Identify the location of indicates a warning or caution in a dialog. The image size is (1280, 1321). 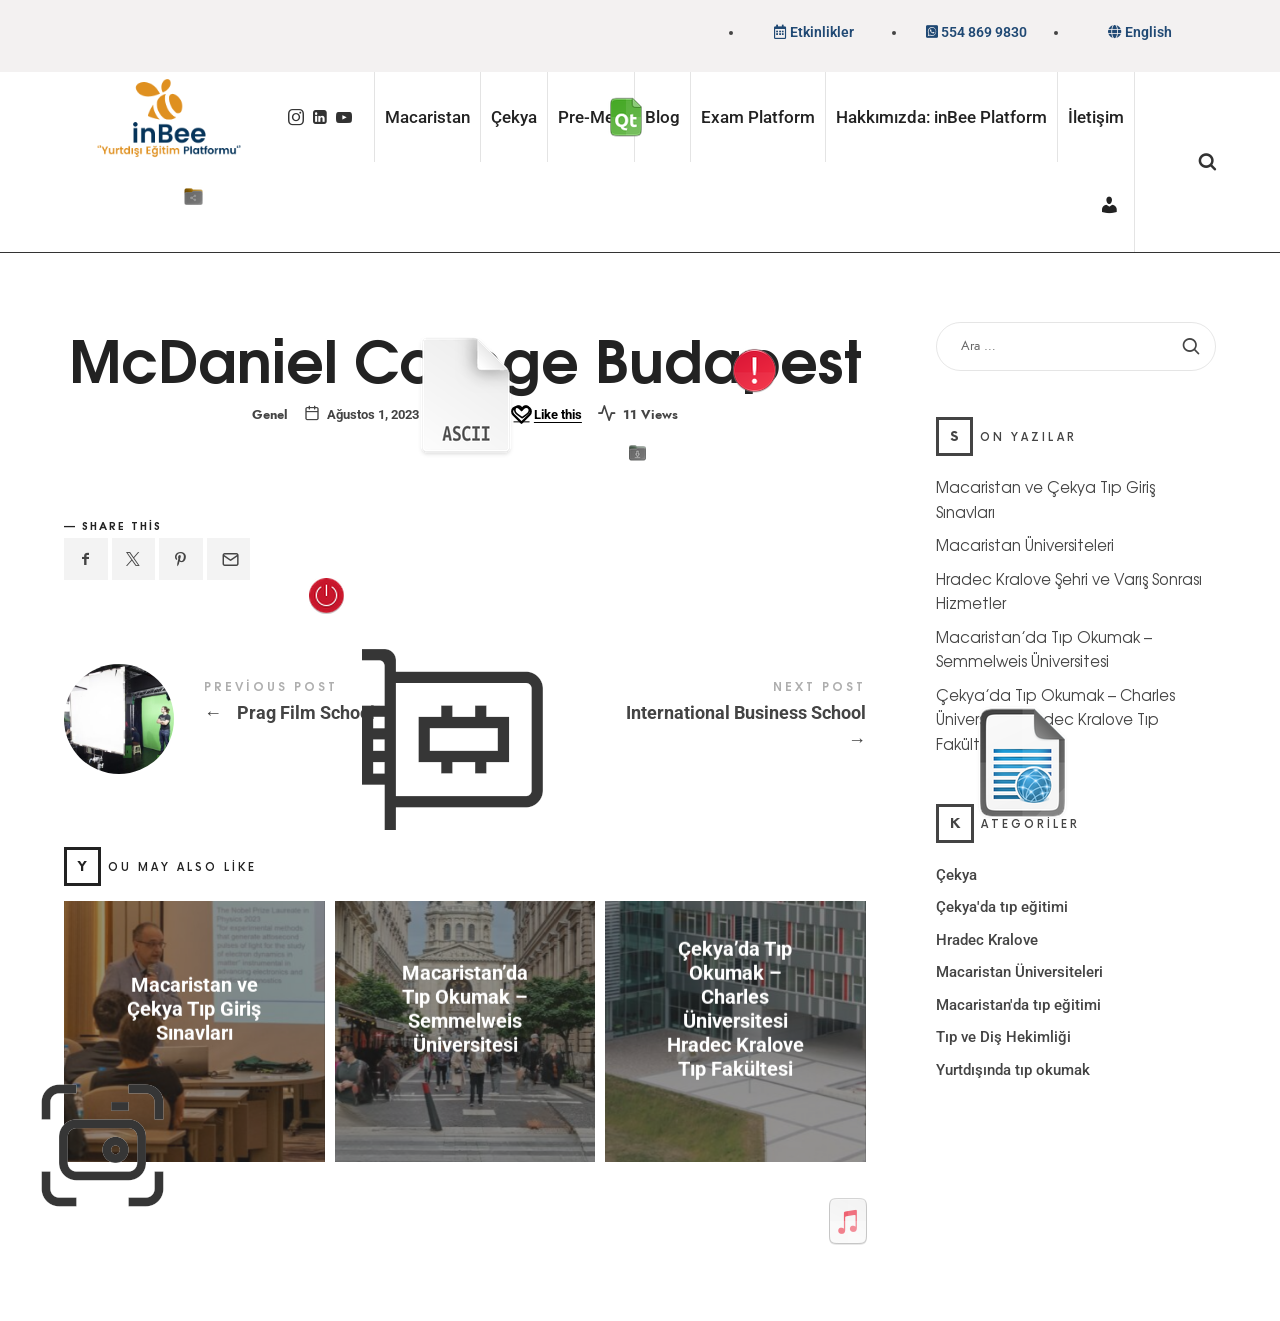
(754, 370).